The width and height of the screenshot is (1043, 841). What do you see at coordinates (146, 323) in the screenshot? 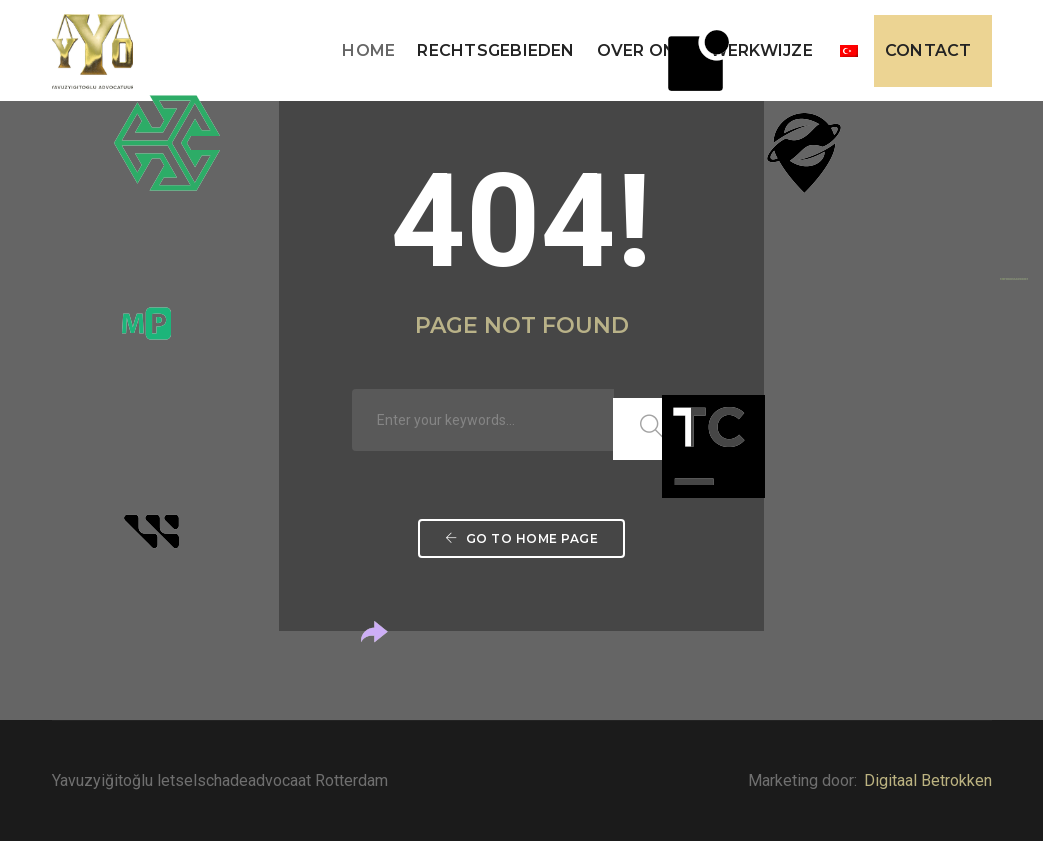
I see `macports package manager logo` at bounding box center [146, 323].